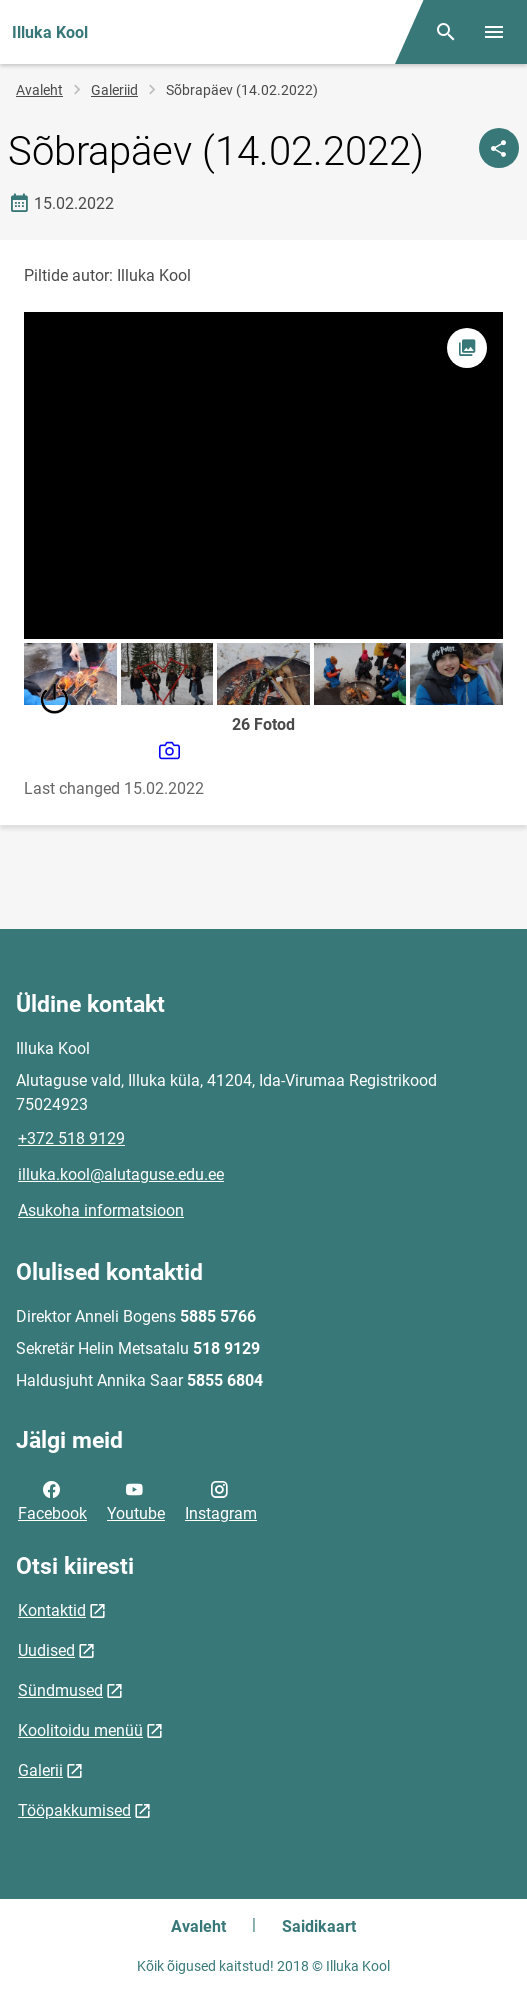  Describe the element at coordinates (54, 698) in the screenshot. I see `turn device on or off` at that location.